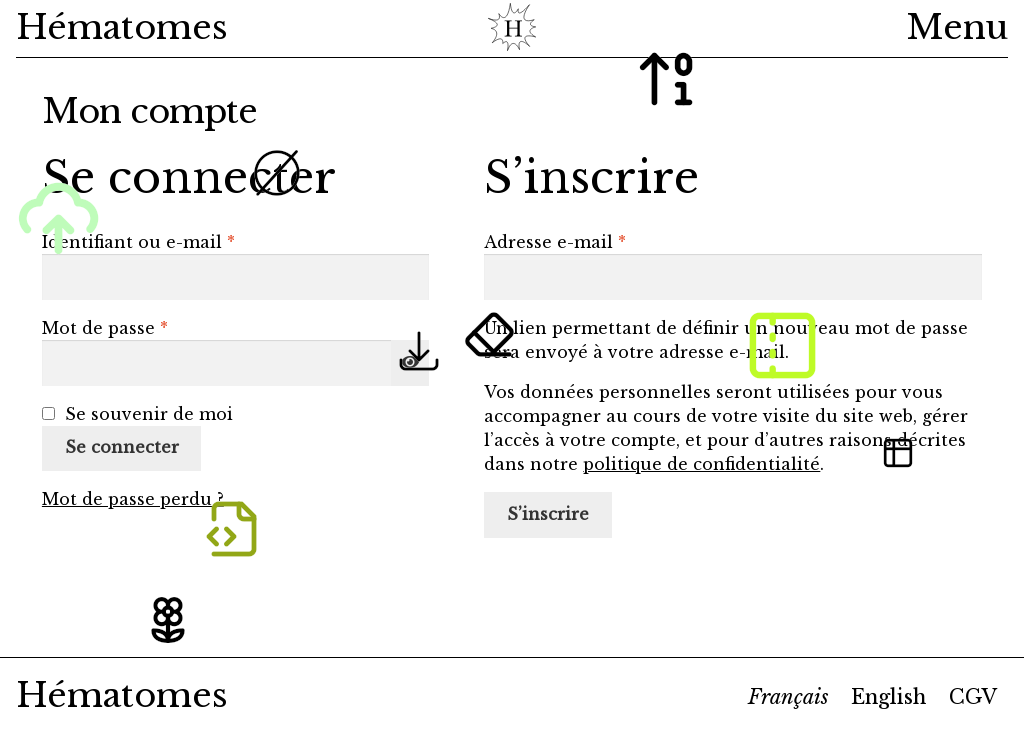 The height and width of the screenshot is (734, 1024). Describe the element at coordinates (234, 529) in the screenshot. I see `view source code file` at that location.